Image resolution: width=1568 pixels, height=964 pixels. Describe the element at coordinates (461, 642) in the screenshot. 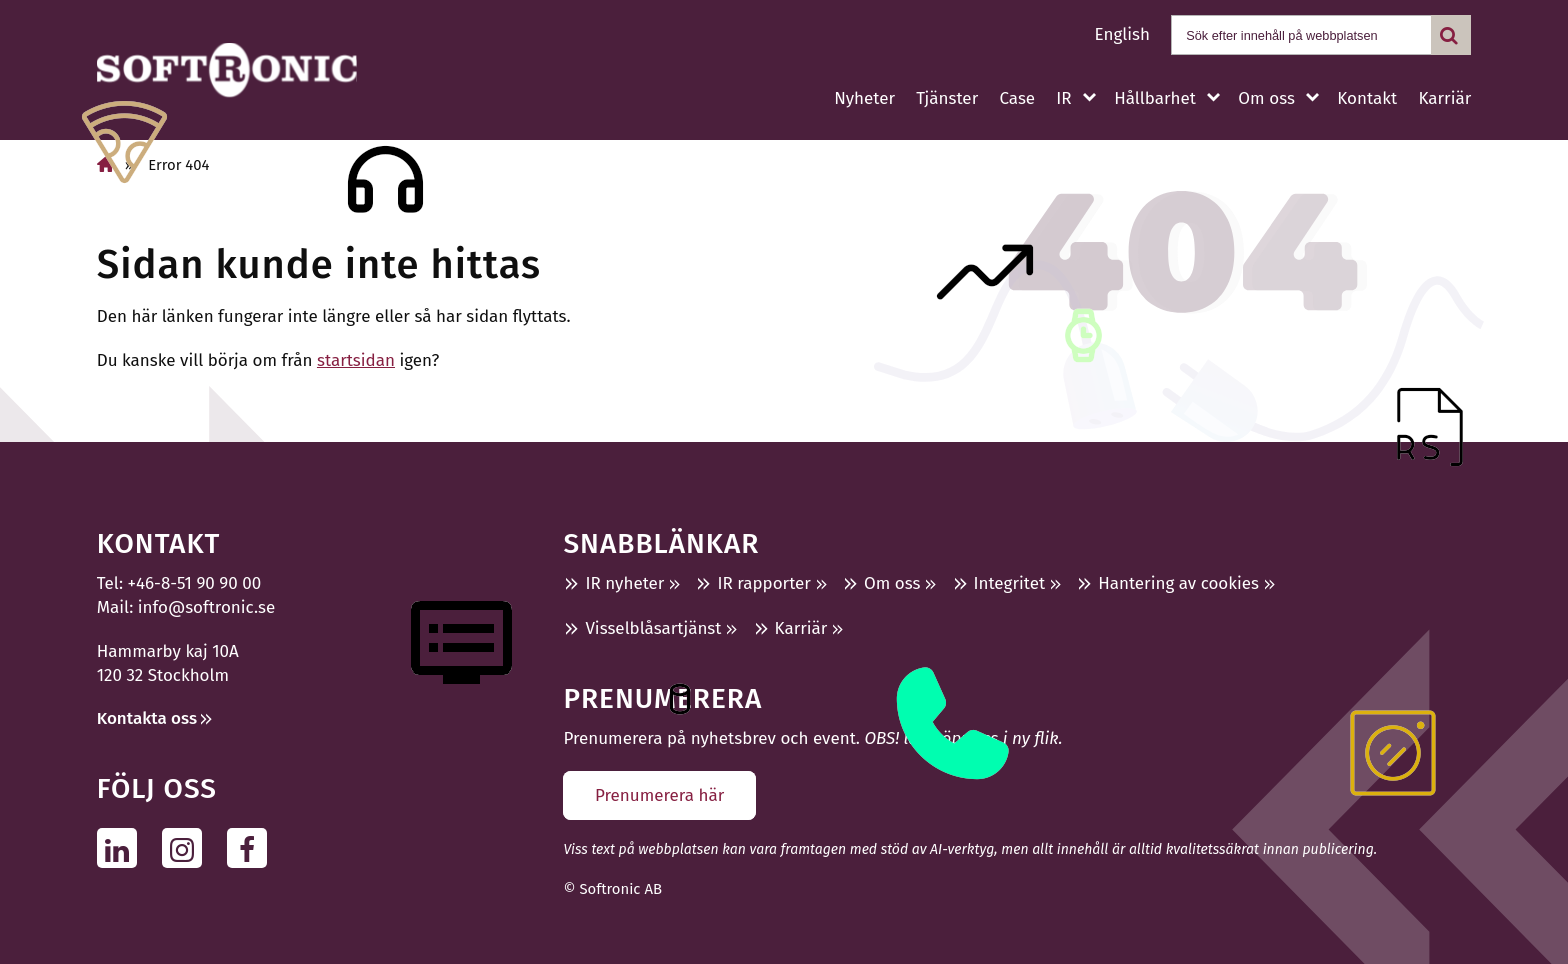

I see `access DVR or recorded content` at that location.